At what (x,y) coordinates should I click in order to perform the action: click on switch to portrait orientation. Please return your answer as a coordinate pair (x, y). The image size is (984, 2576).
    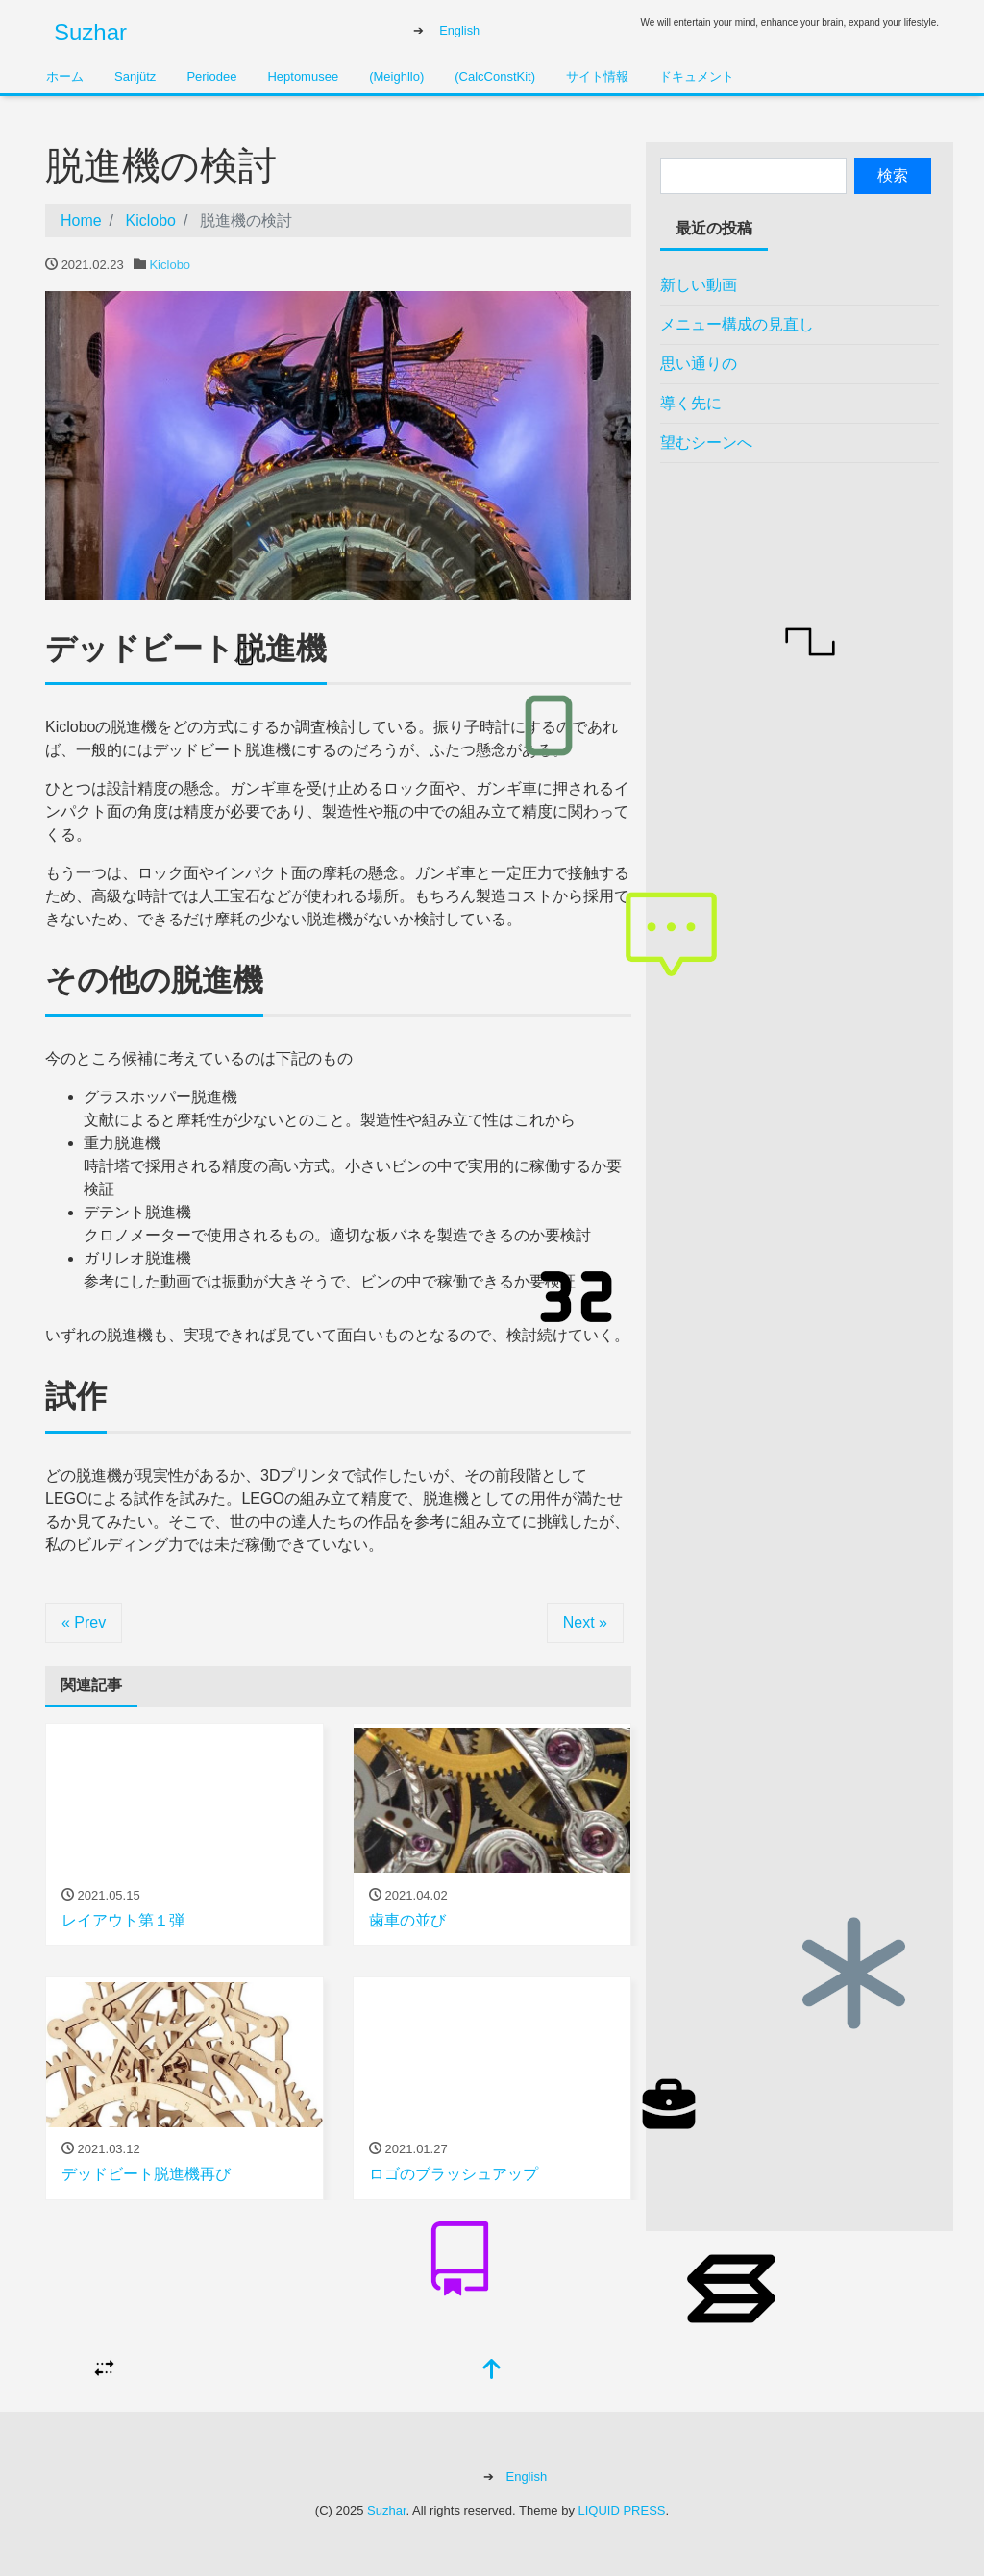
    Looking at the image, I should click on (549, 725).